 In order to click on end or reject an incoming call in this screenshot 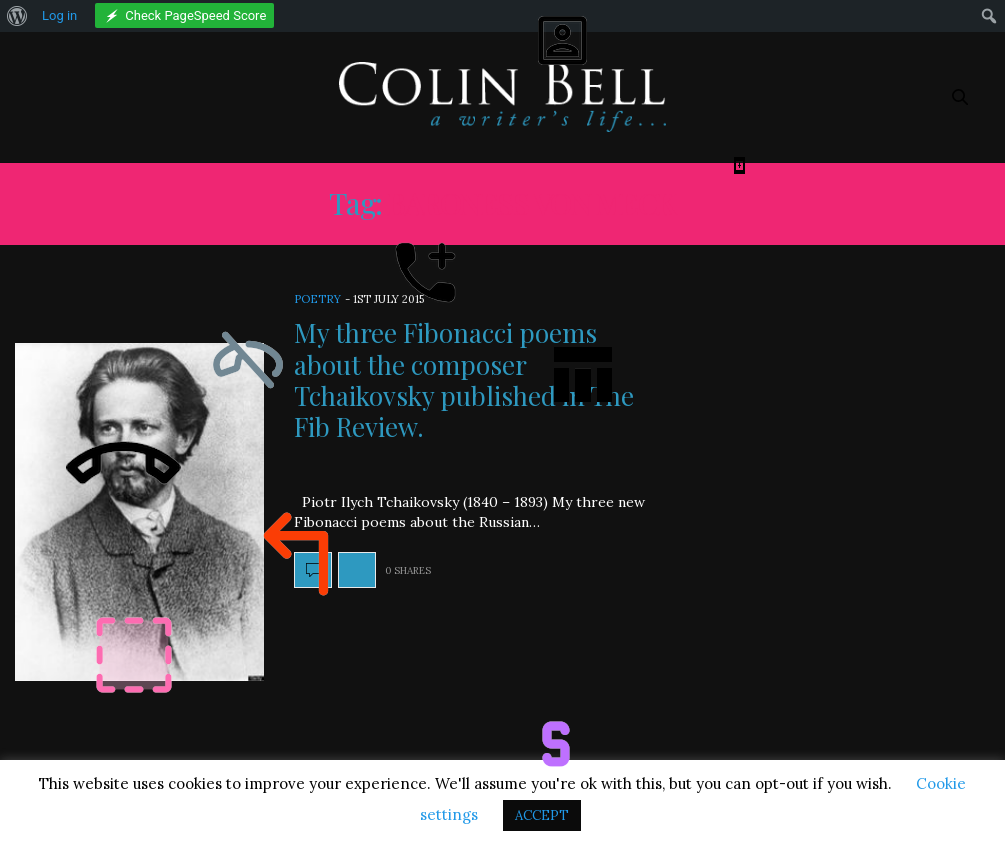, I will do `click(248, 360)`.